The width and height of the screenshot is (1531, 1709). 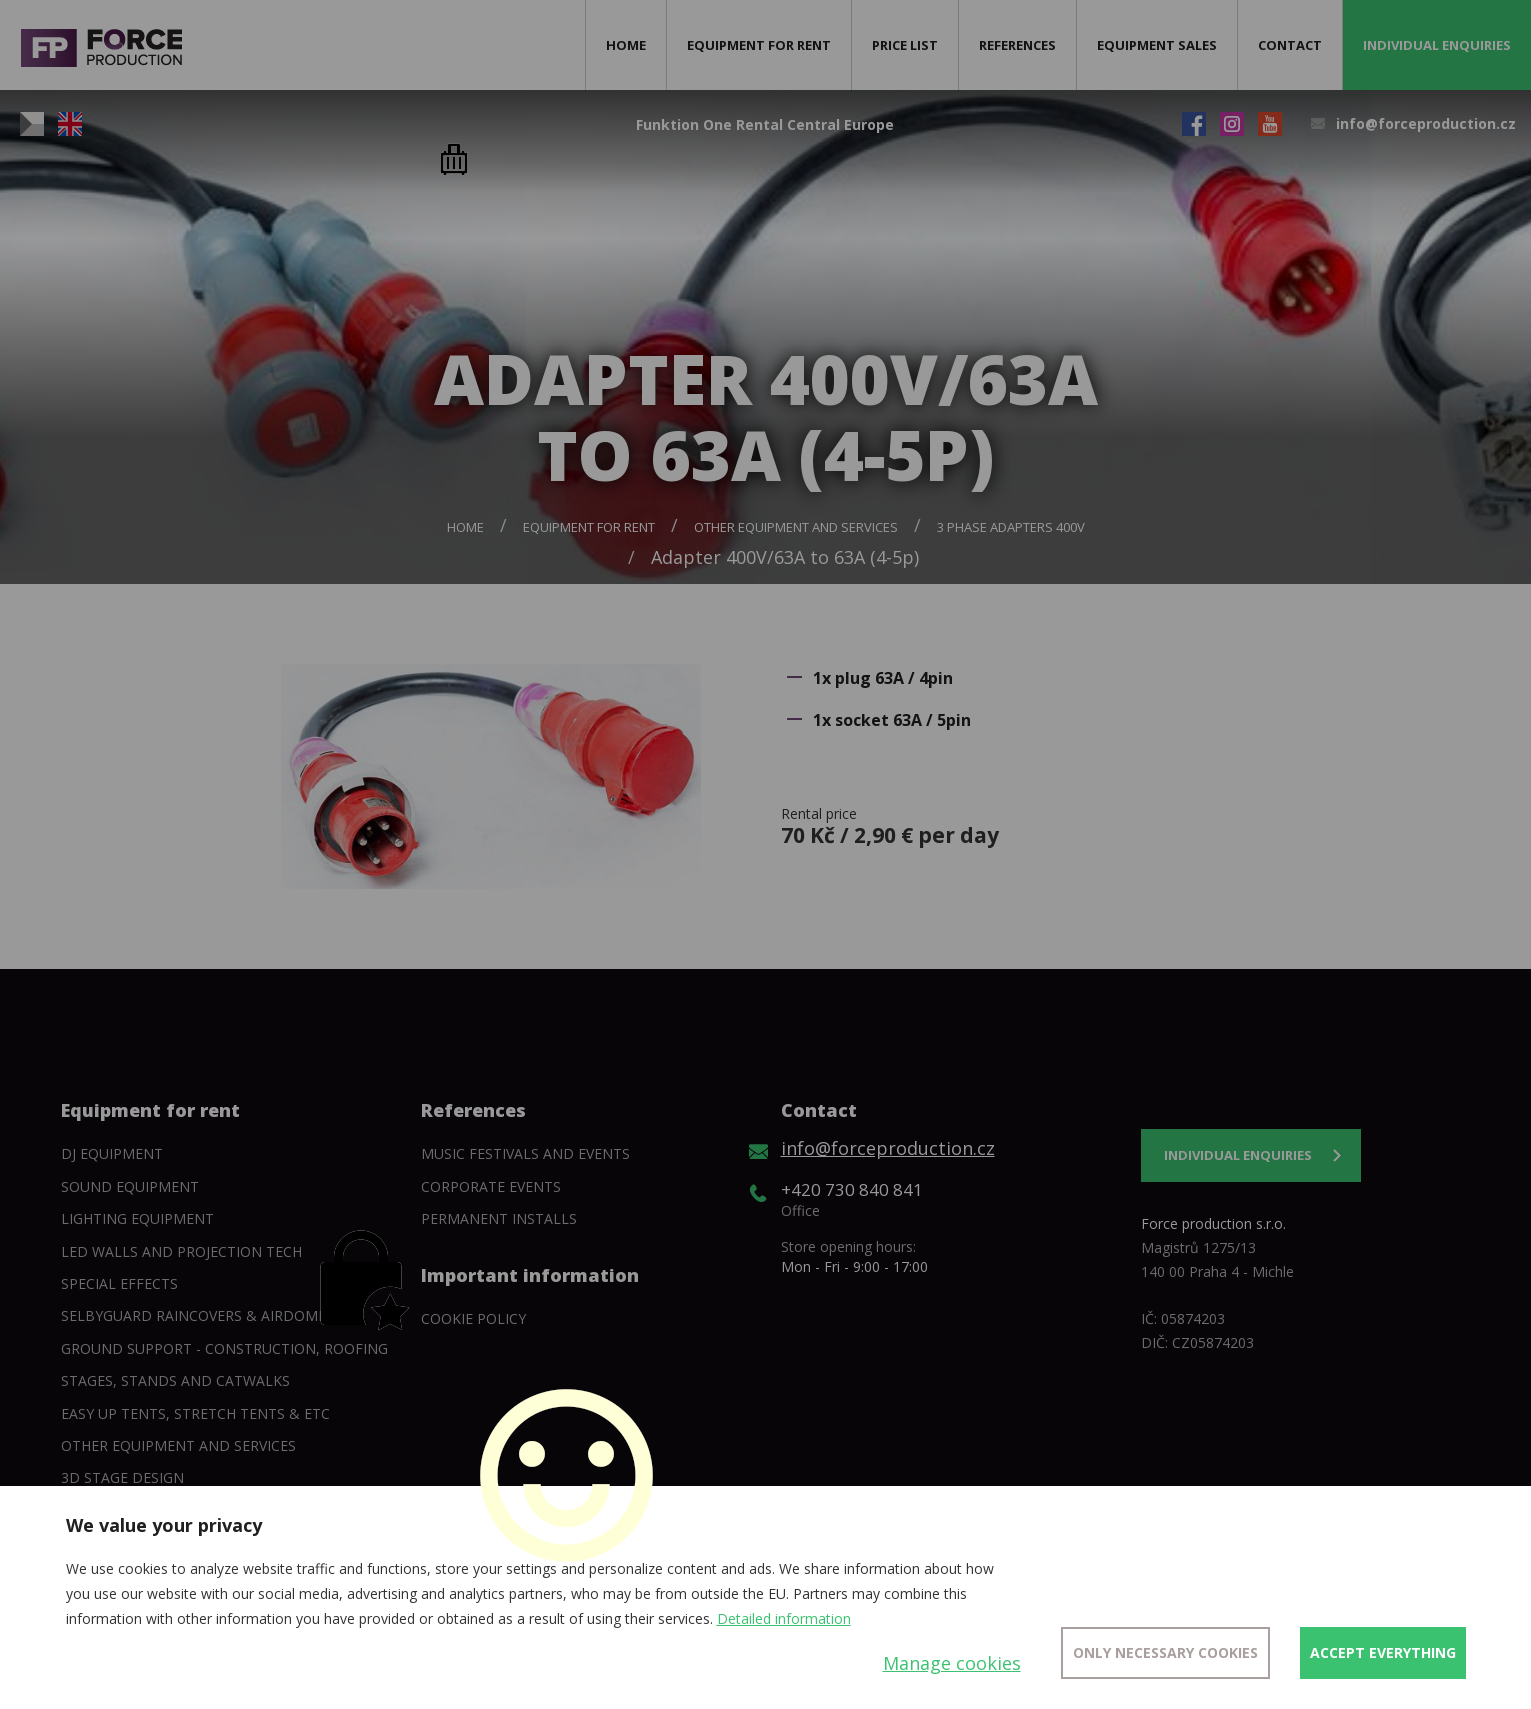 I want to click on access travel or trip planning features, so click(x=454, y=160).